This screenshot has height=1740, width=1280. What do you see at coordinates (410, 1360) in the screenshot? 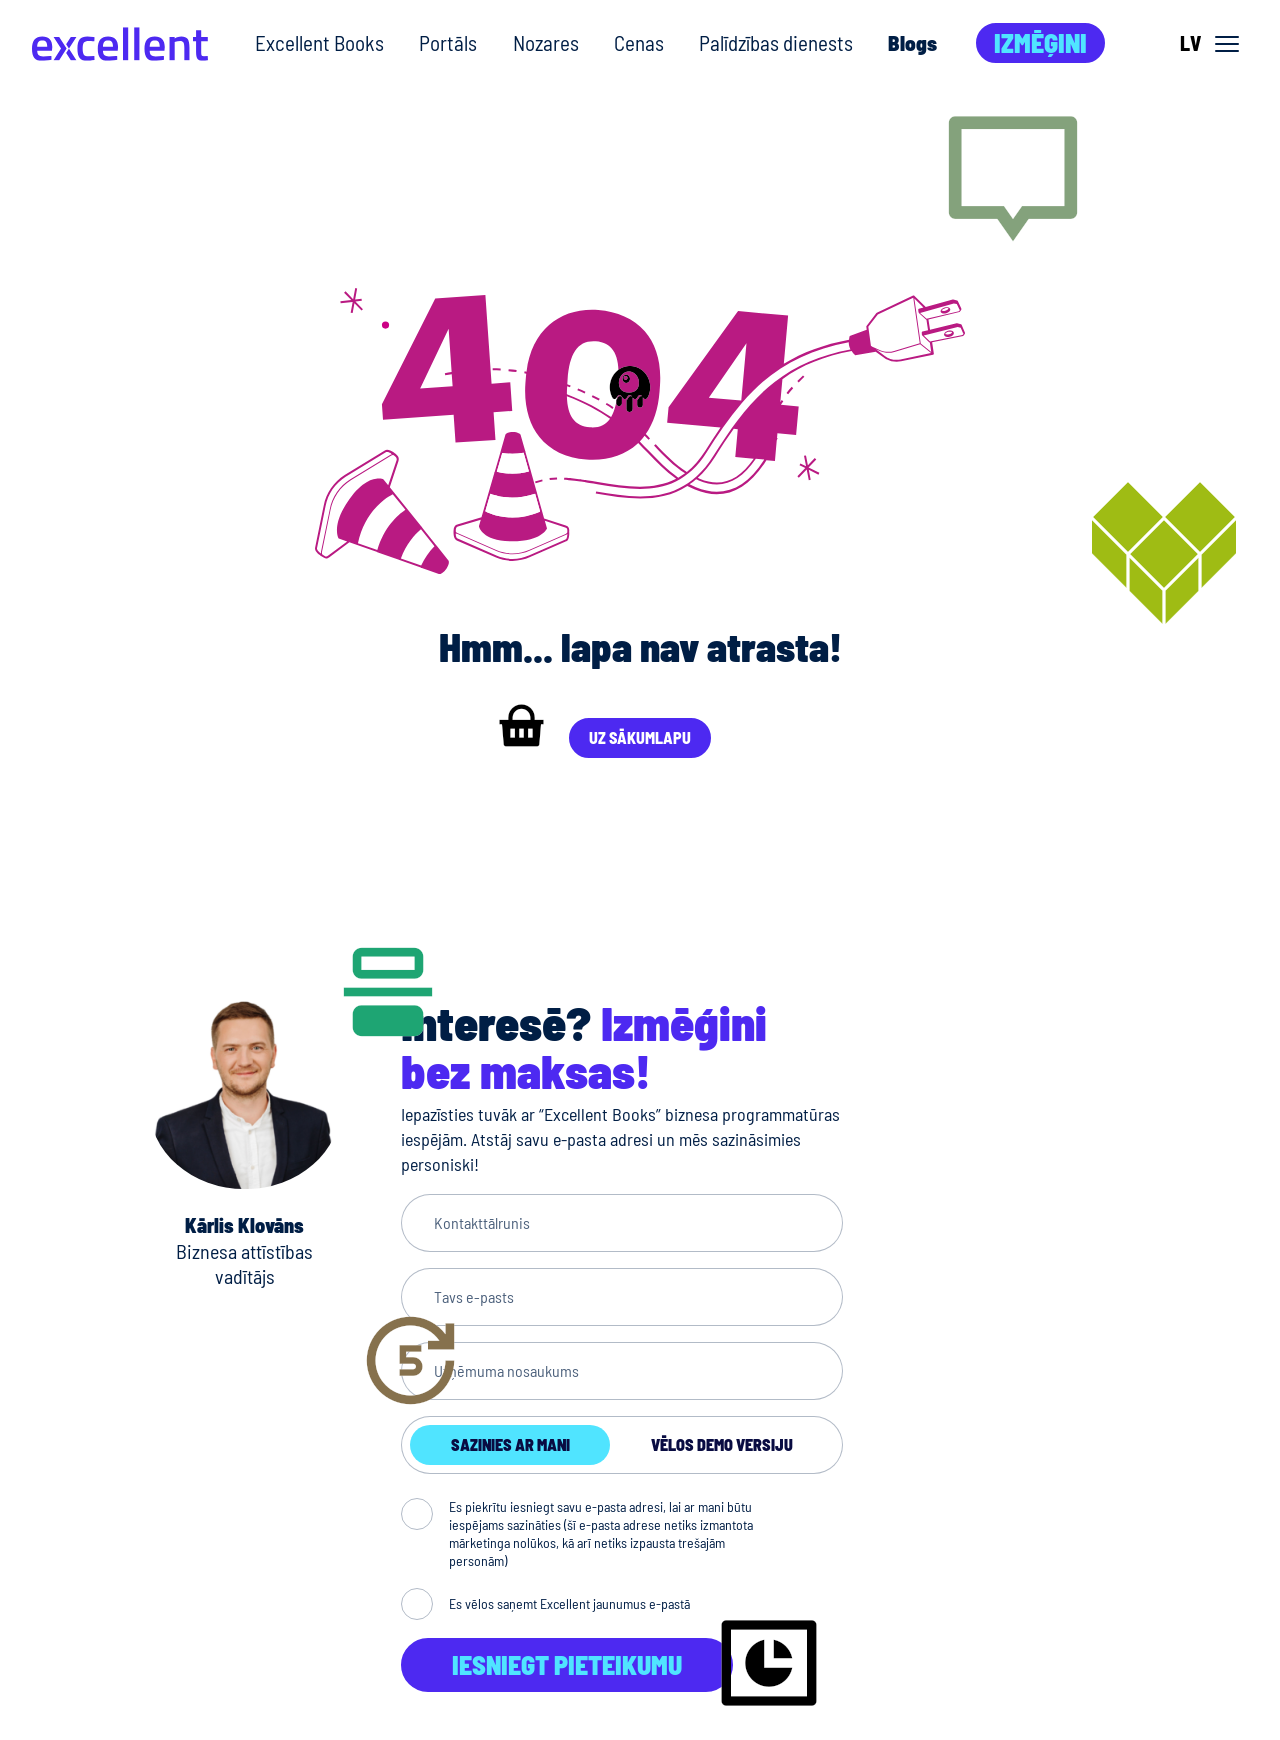
I see `skip forward 5 seconds in media playback` at bounding box center [410, 1360].